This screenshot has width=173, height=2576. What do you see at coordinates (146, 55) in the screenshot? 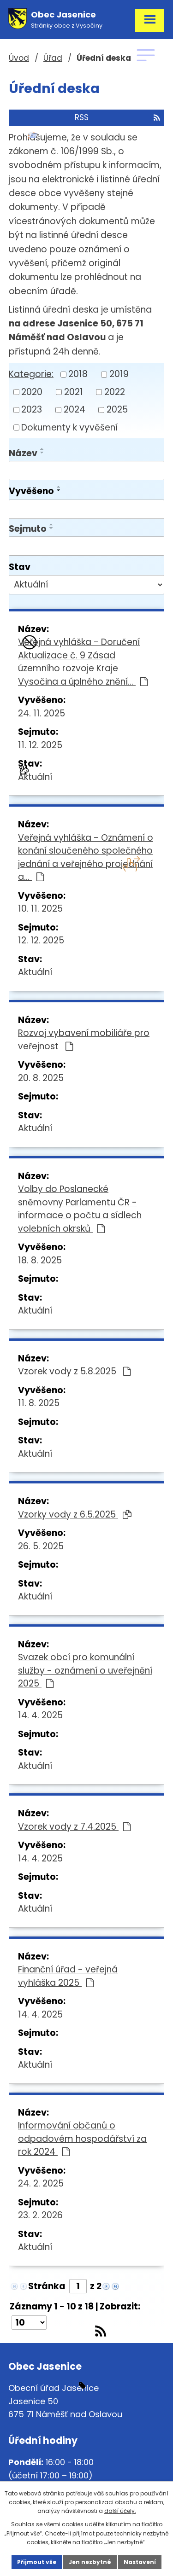
I see `open navigation menu` at bounding box center [146, 55].